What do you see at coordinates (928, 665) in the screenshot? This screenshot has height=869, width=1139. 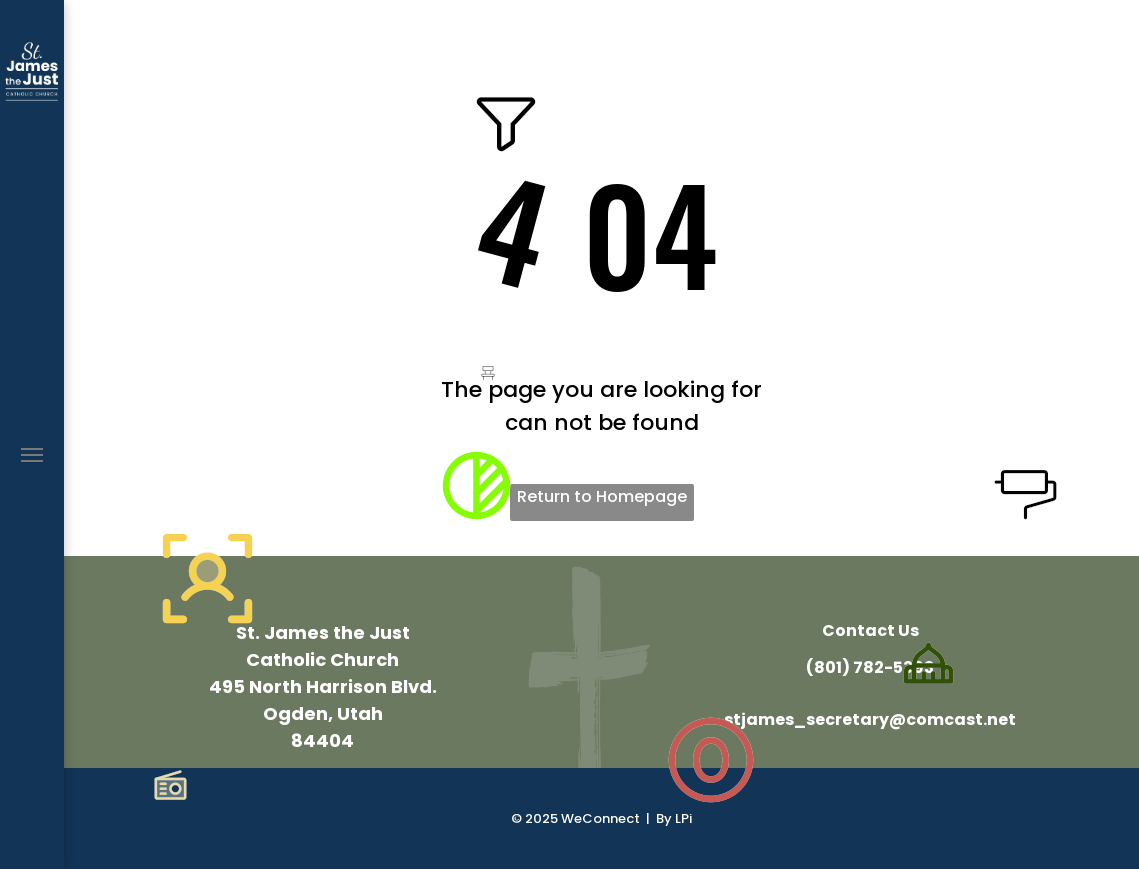 I see `indicates a nearby mosque or place of worship` at bounding box center [928, 665].